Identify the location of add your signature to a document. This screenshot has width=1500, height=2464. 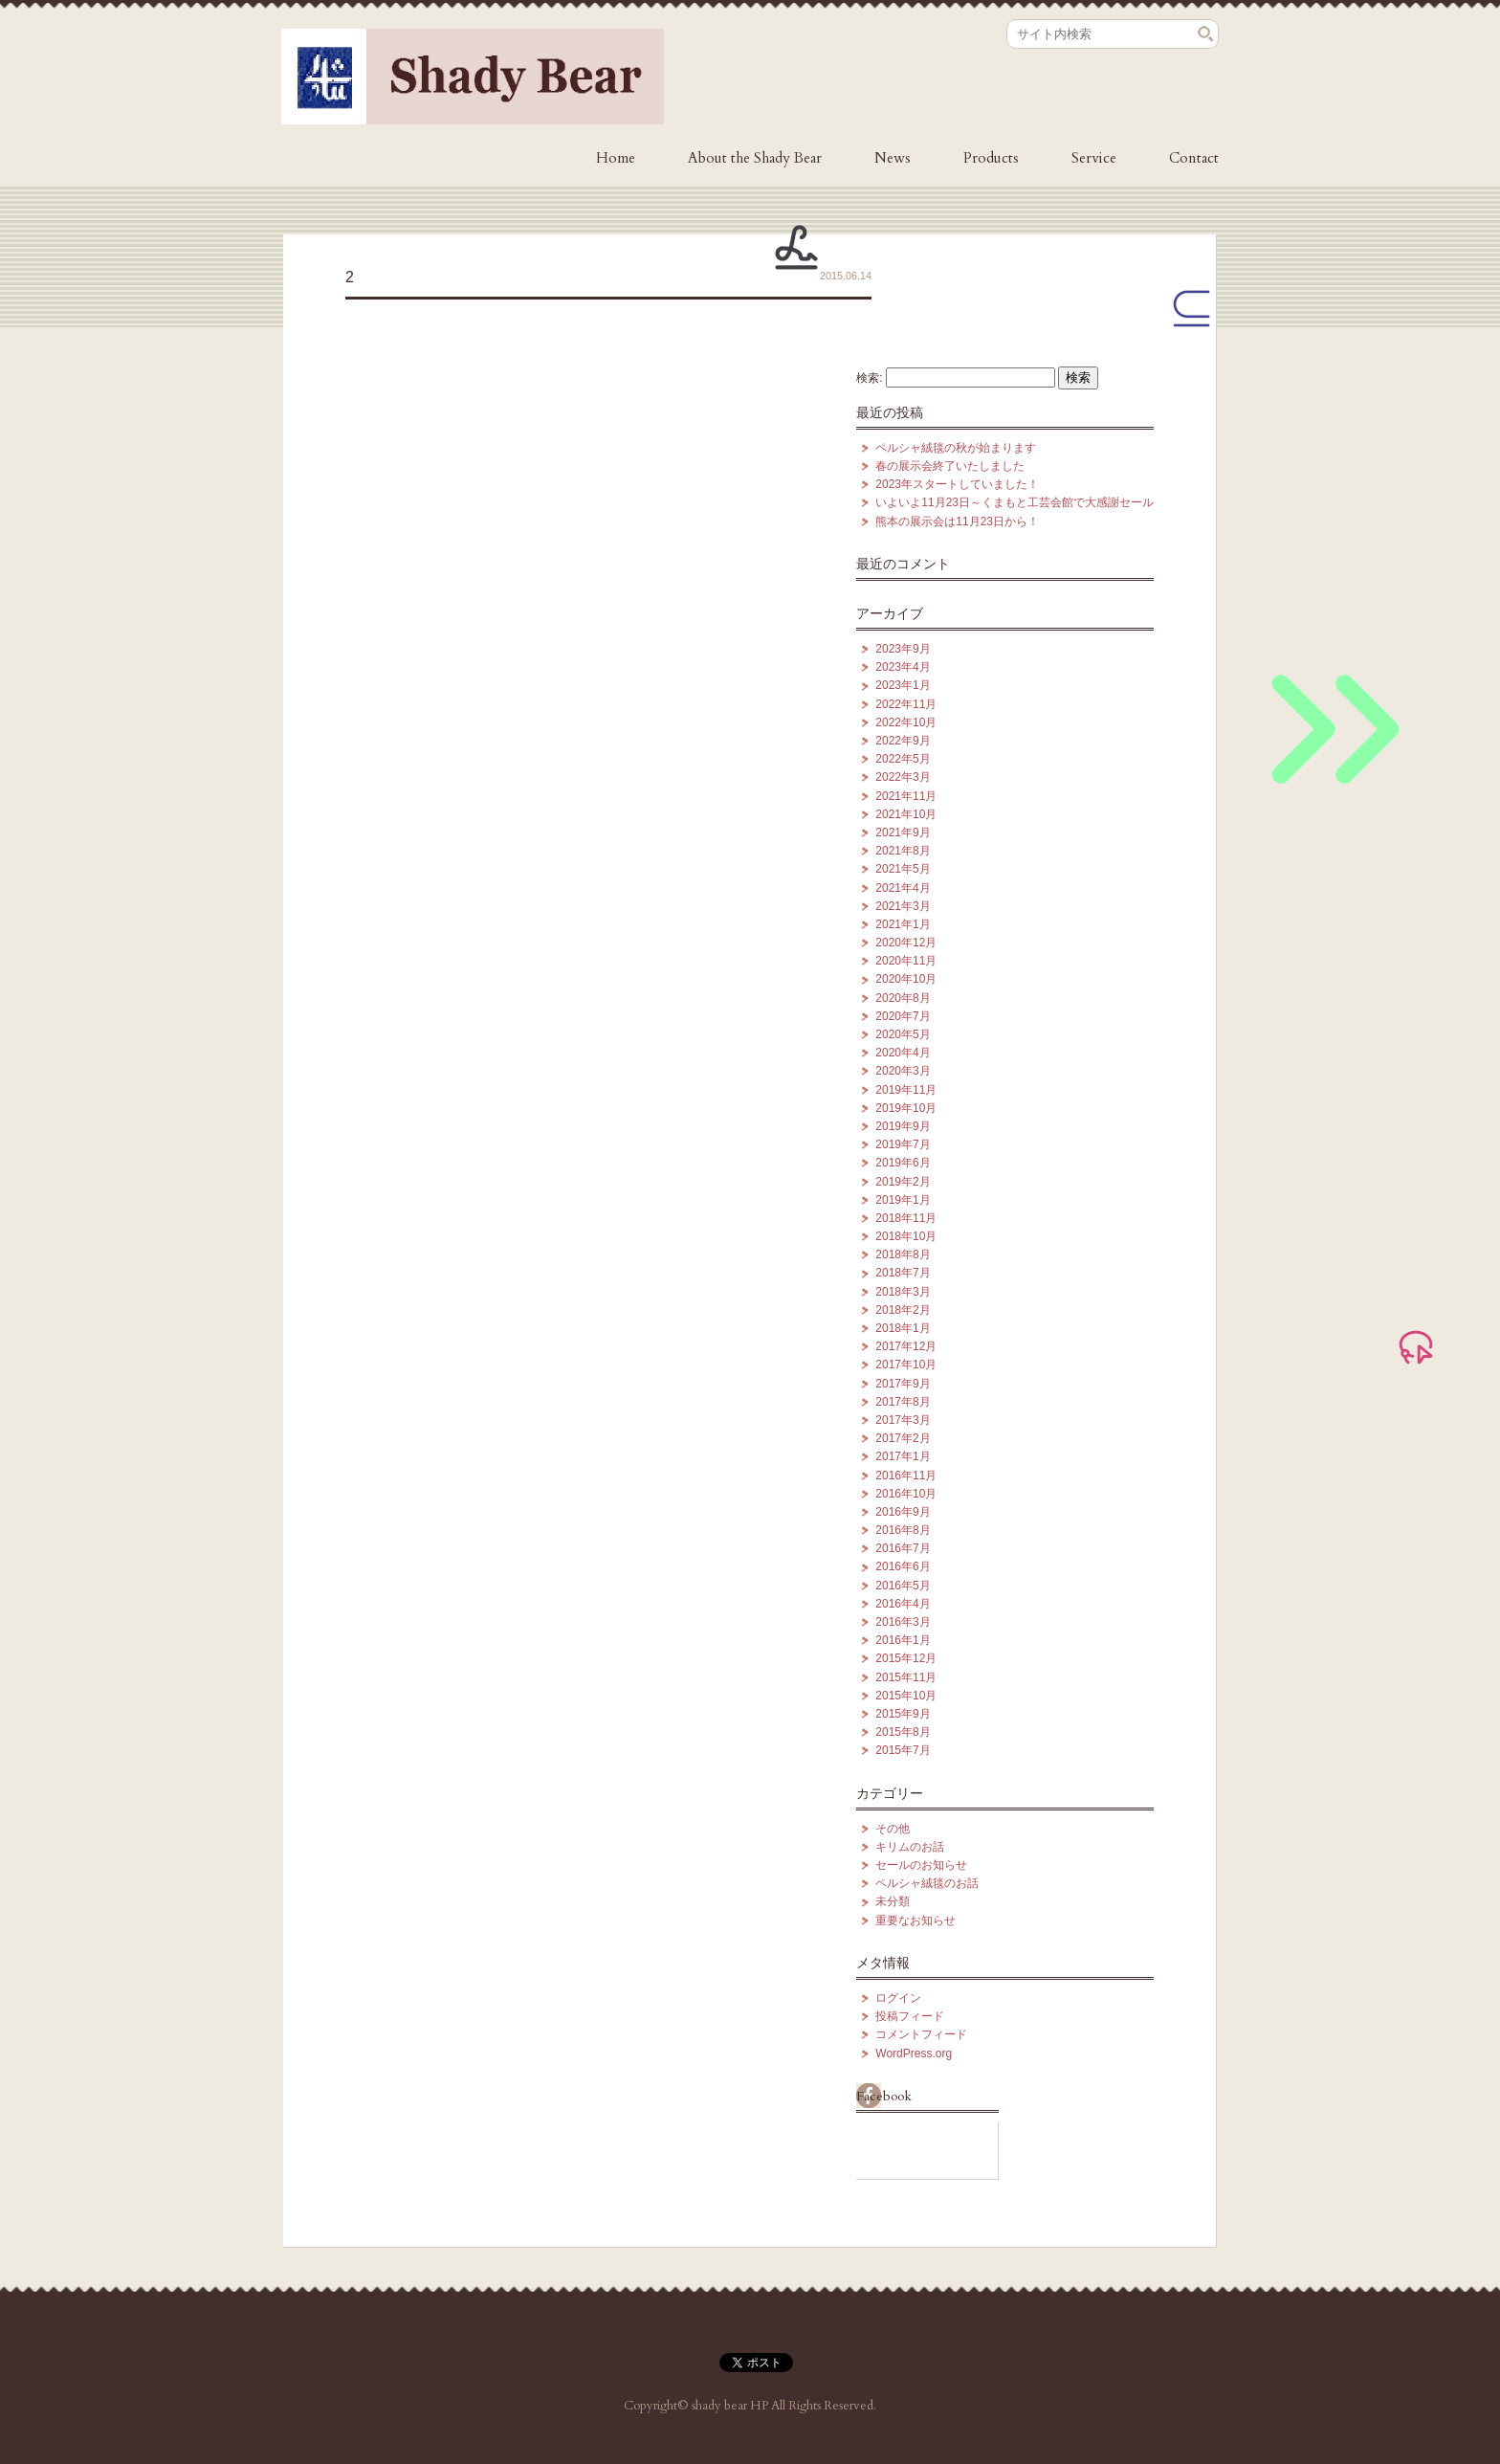
(796, 248).